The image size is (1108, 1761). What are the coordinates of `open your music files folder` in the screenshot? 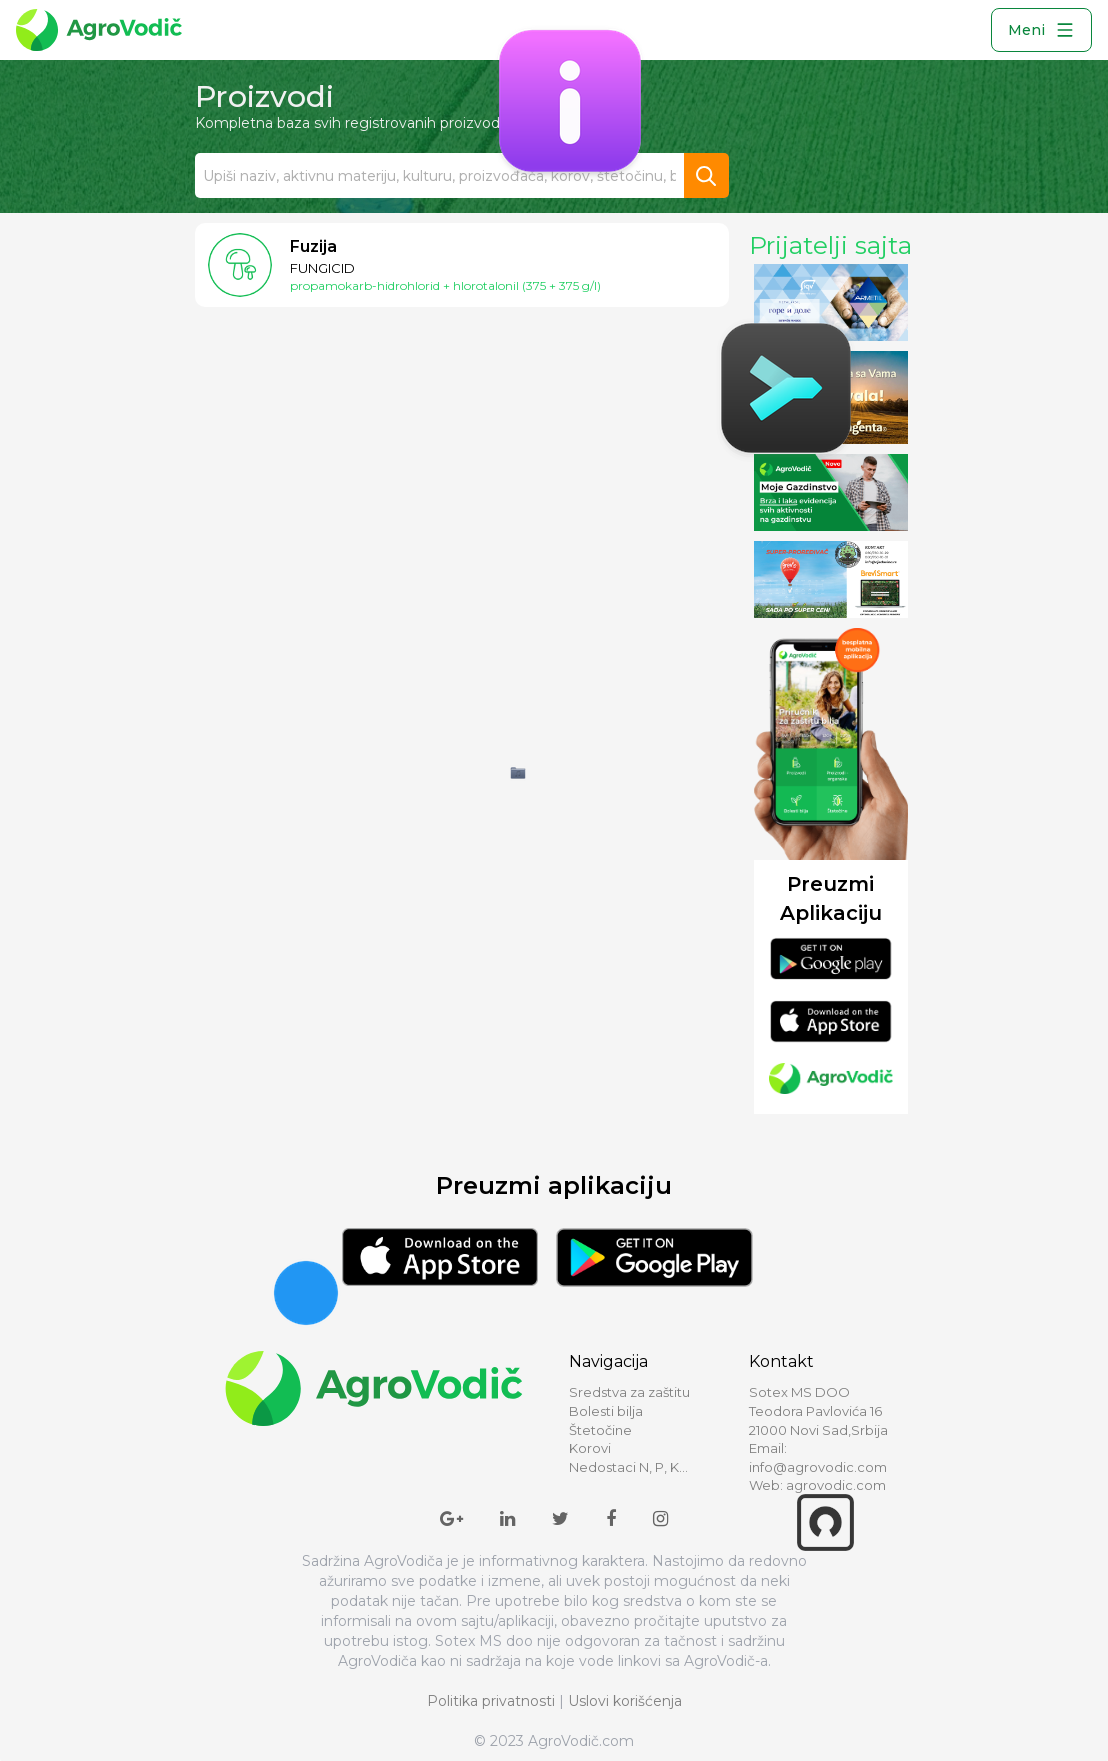 It's located at (518, 773).